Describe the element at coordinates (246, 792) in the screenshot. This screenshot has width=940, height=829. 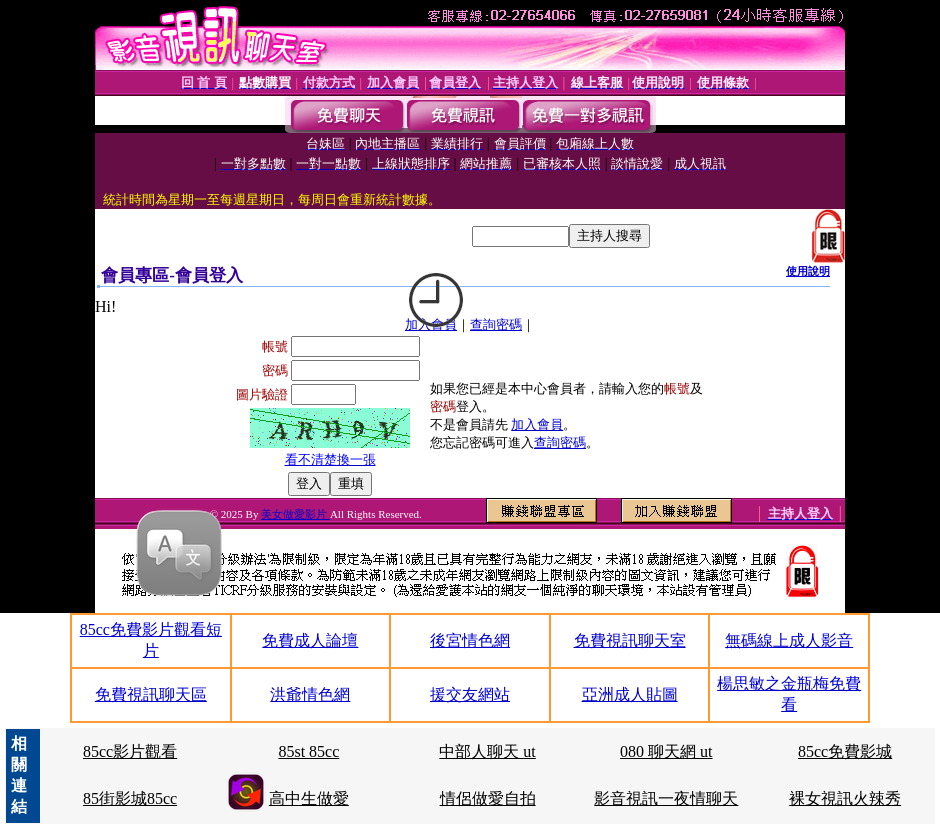
I see `open gabutdm download manager app` at that location.